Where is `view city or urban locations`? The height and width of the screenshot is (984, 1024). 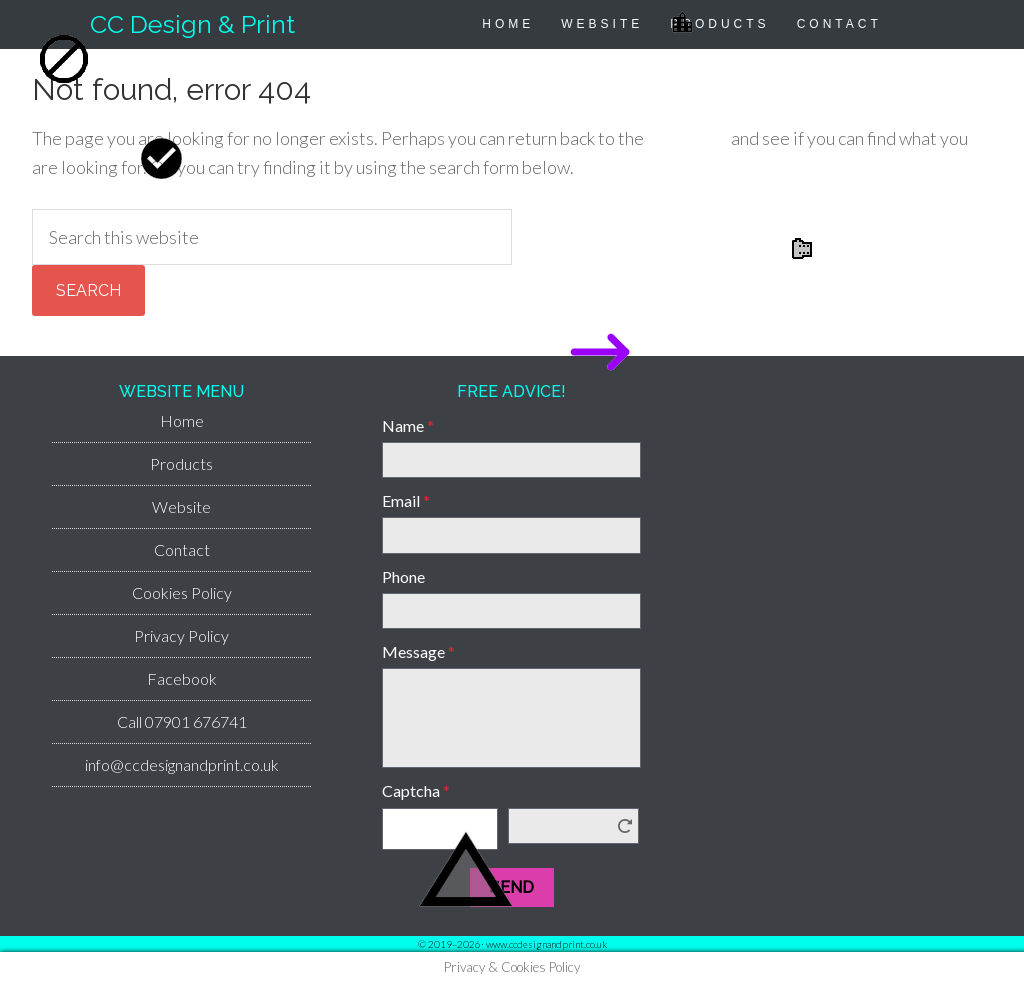
view city or urban locations is located at coordinates (682, 22).